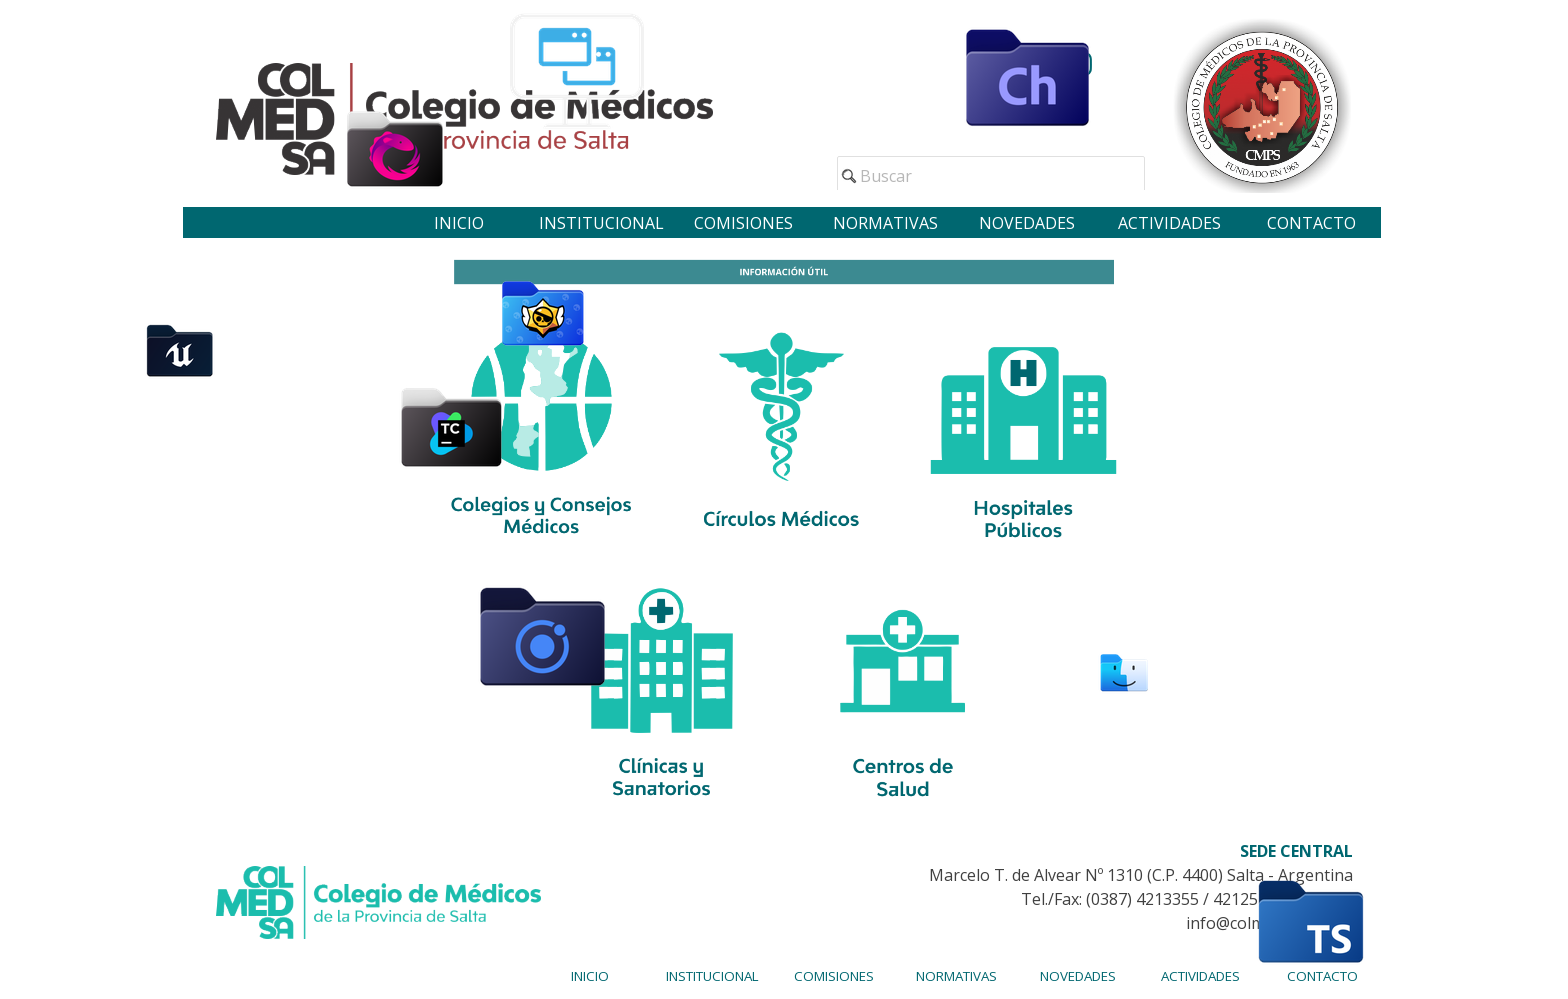  What do you see at coordinates (1124, 674) in the screenshot?
I see `open finder to browse files and folders` at bounding box center [1124, 674].